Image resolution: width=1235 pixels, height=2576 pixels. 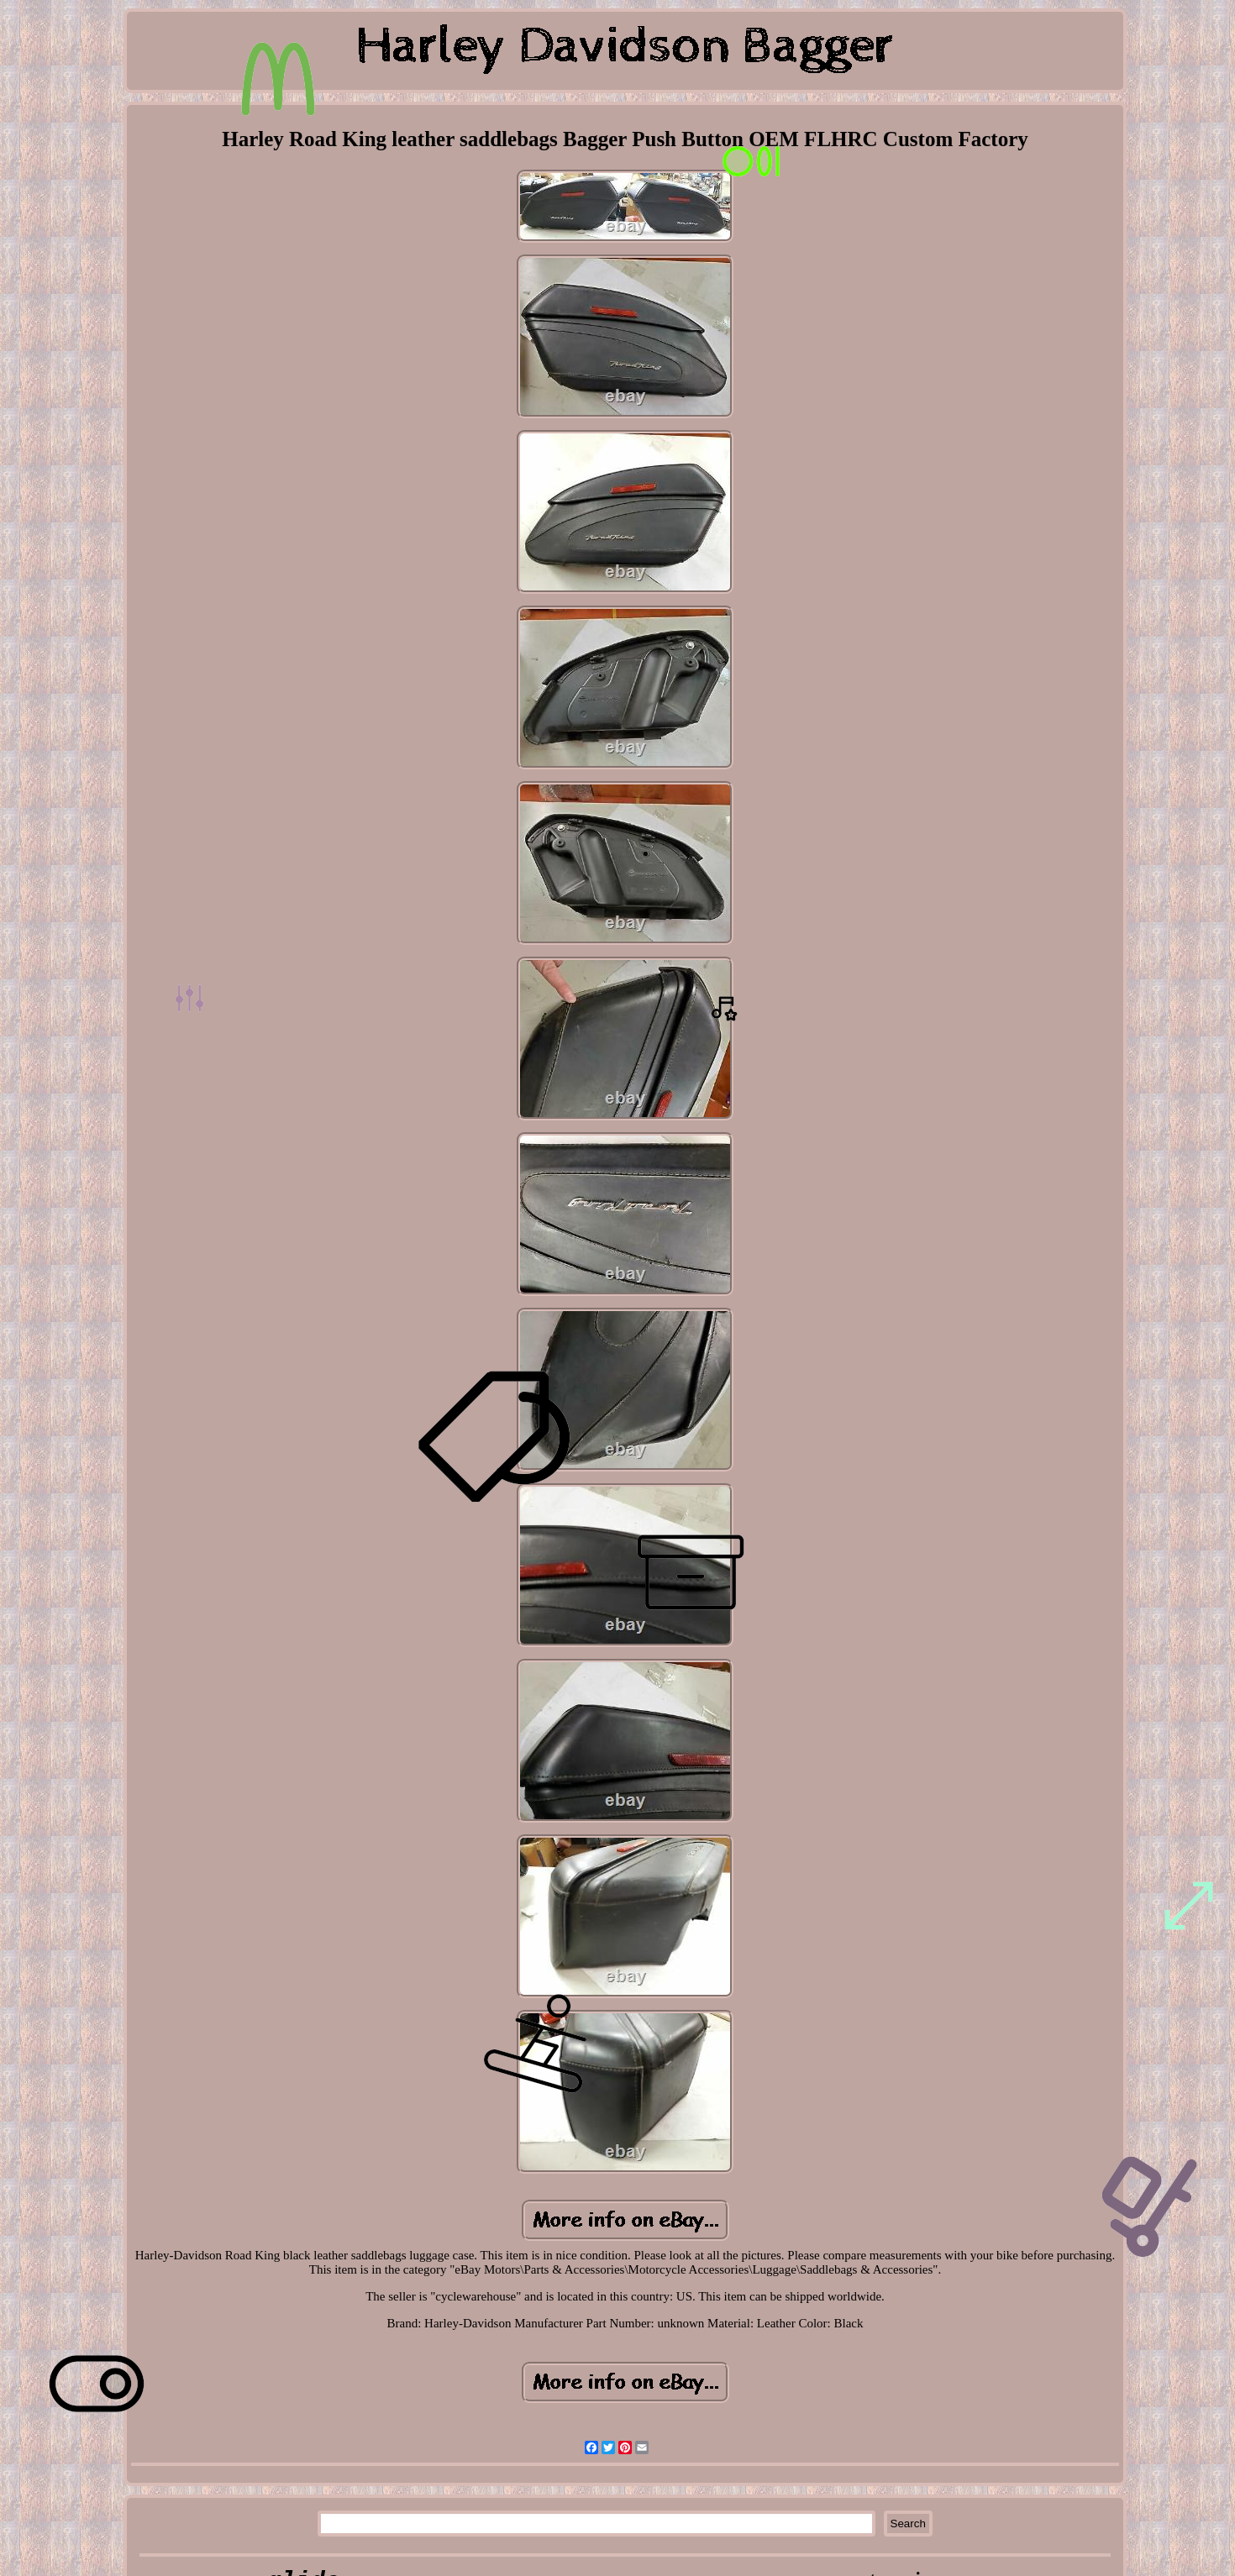 What do you see at coordinates (97, 2384) in the screenshot?
I see `toggle switch in the "on" or enabled position` at bounding box center [97, 2384].